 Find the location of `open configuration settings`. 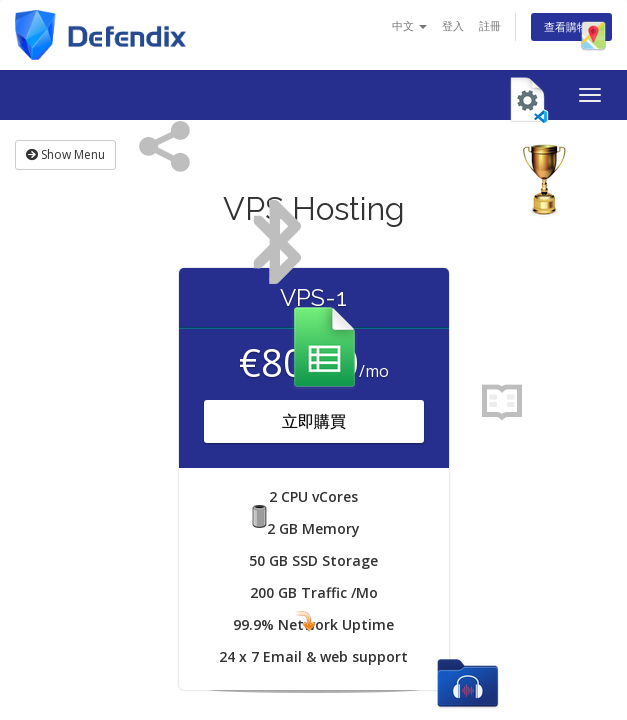

open configuration settings is located at coordinates (527, 100).